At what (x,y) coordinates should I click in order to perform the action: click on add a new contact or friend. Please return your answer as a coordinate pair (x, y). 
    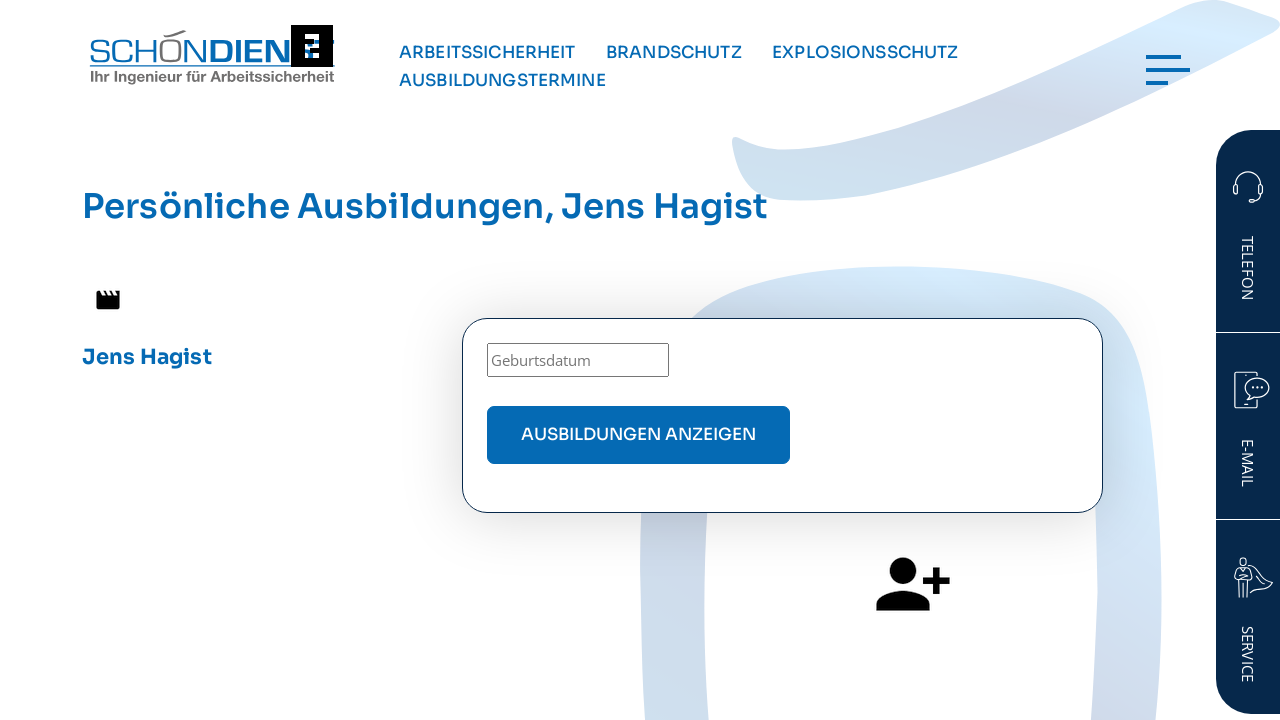
    Looking at the image, I should click on (913, 584).